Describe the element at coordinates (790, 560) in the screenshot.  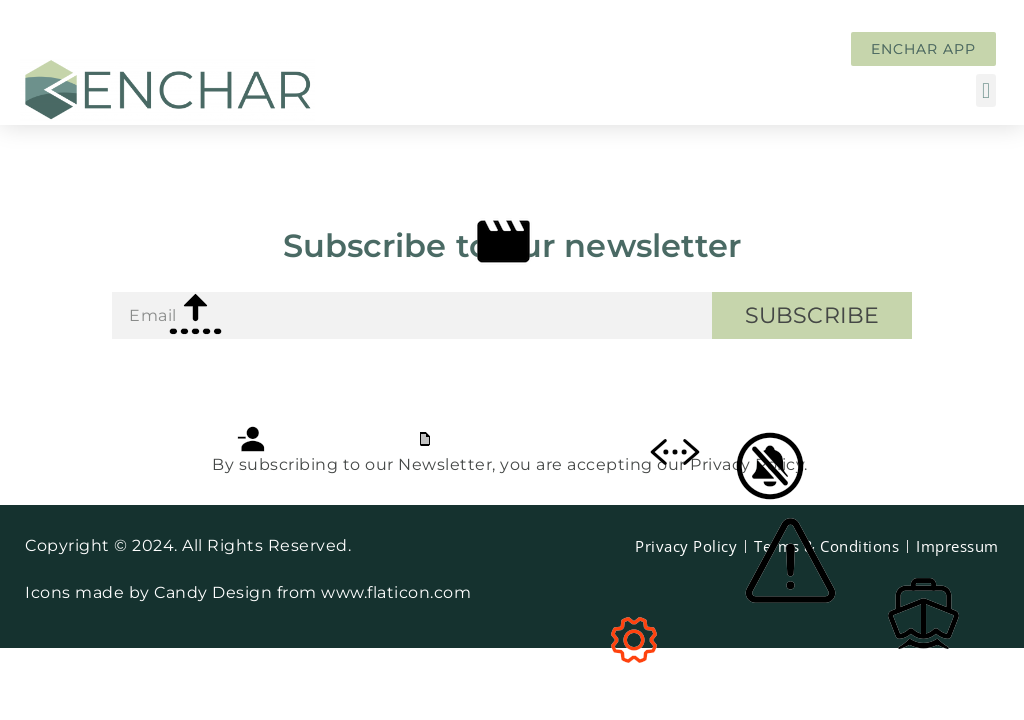
I see `indicates a warning or caution state` at that location.